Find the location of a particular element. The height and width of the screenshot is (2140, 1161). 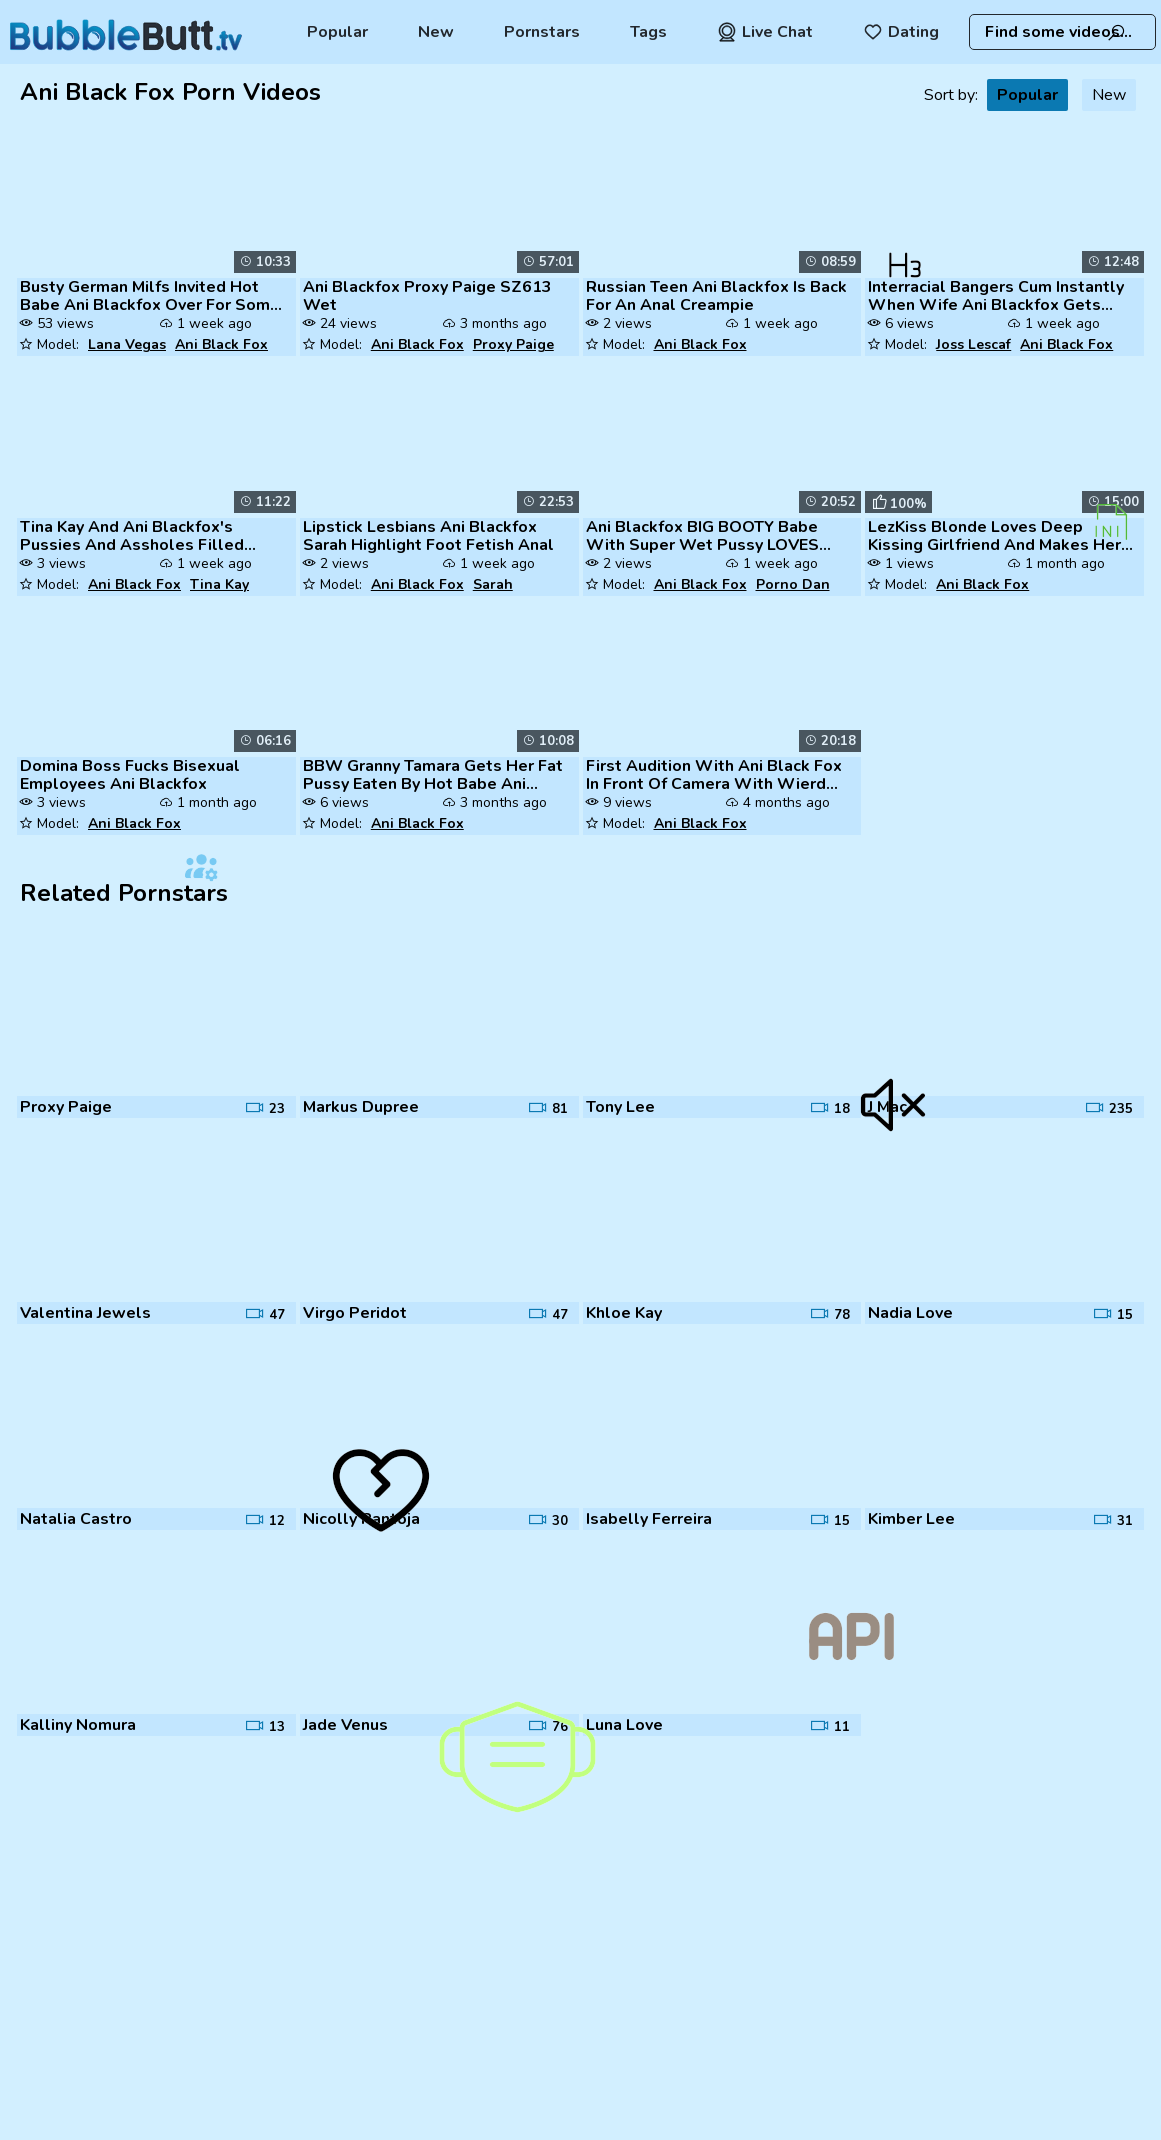

indicates mask required or health safety guidelines is located at coordinates (517, 1759).